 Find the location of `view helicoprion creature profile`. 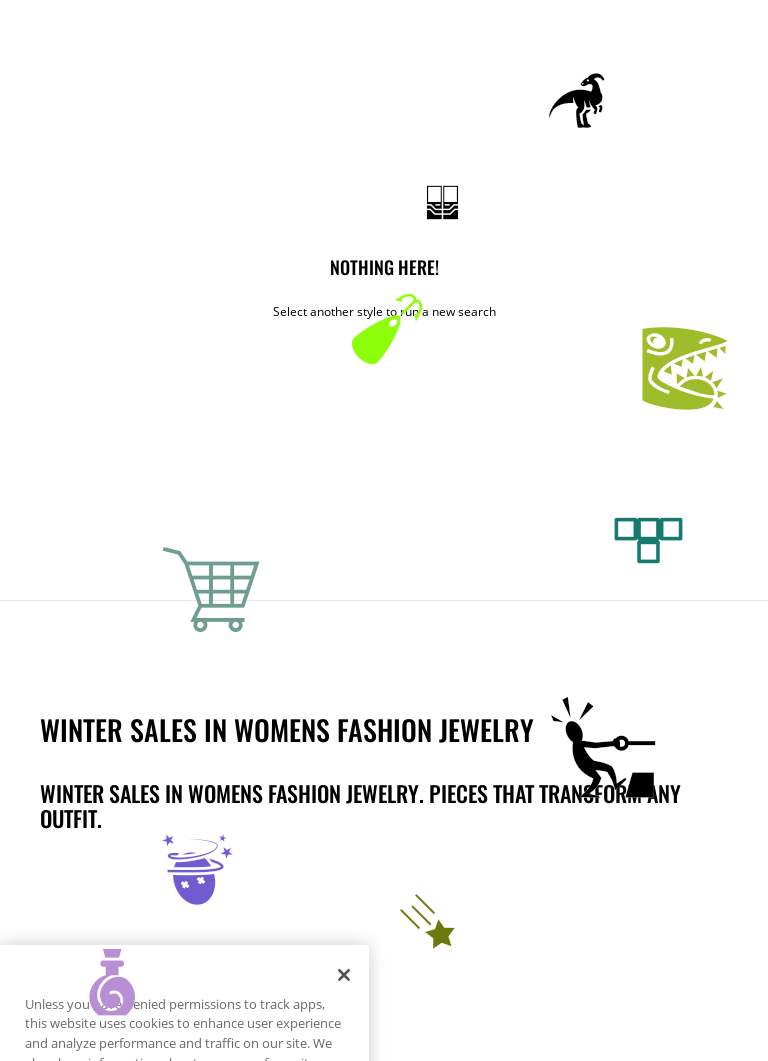

view helicoprion creature profile is located at coordinates (684, 368).